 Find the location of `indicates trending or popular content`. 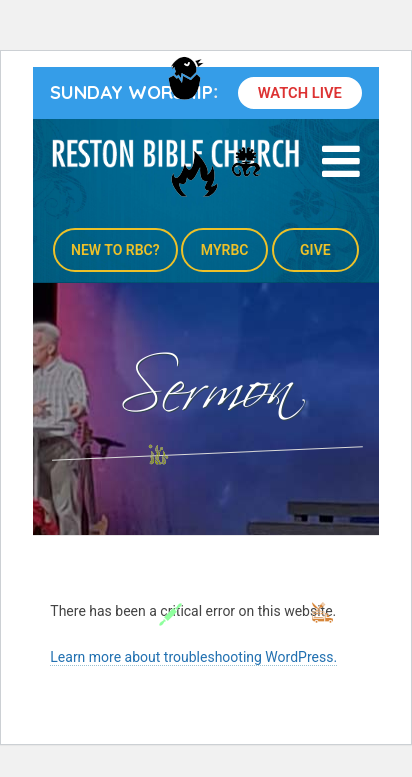

indicates trending or popular content is located at coordinates (194, 173).